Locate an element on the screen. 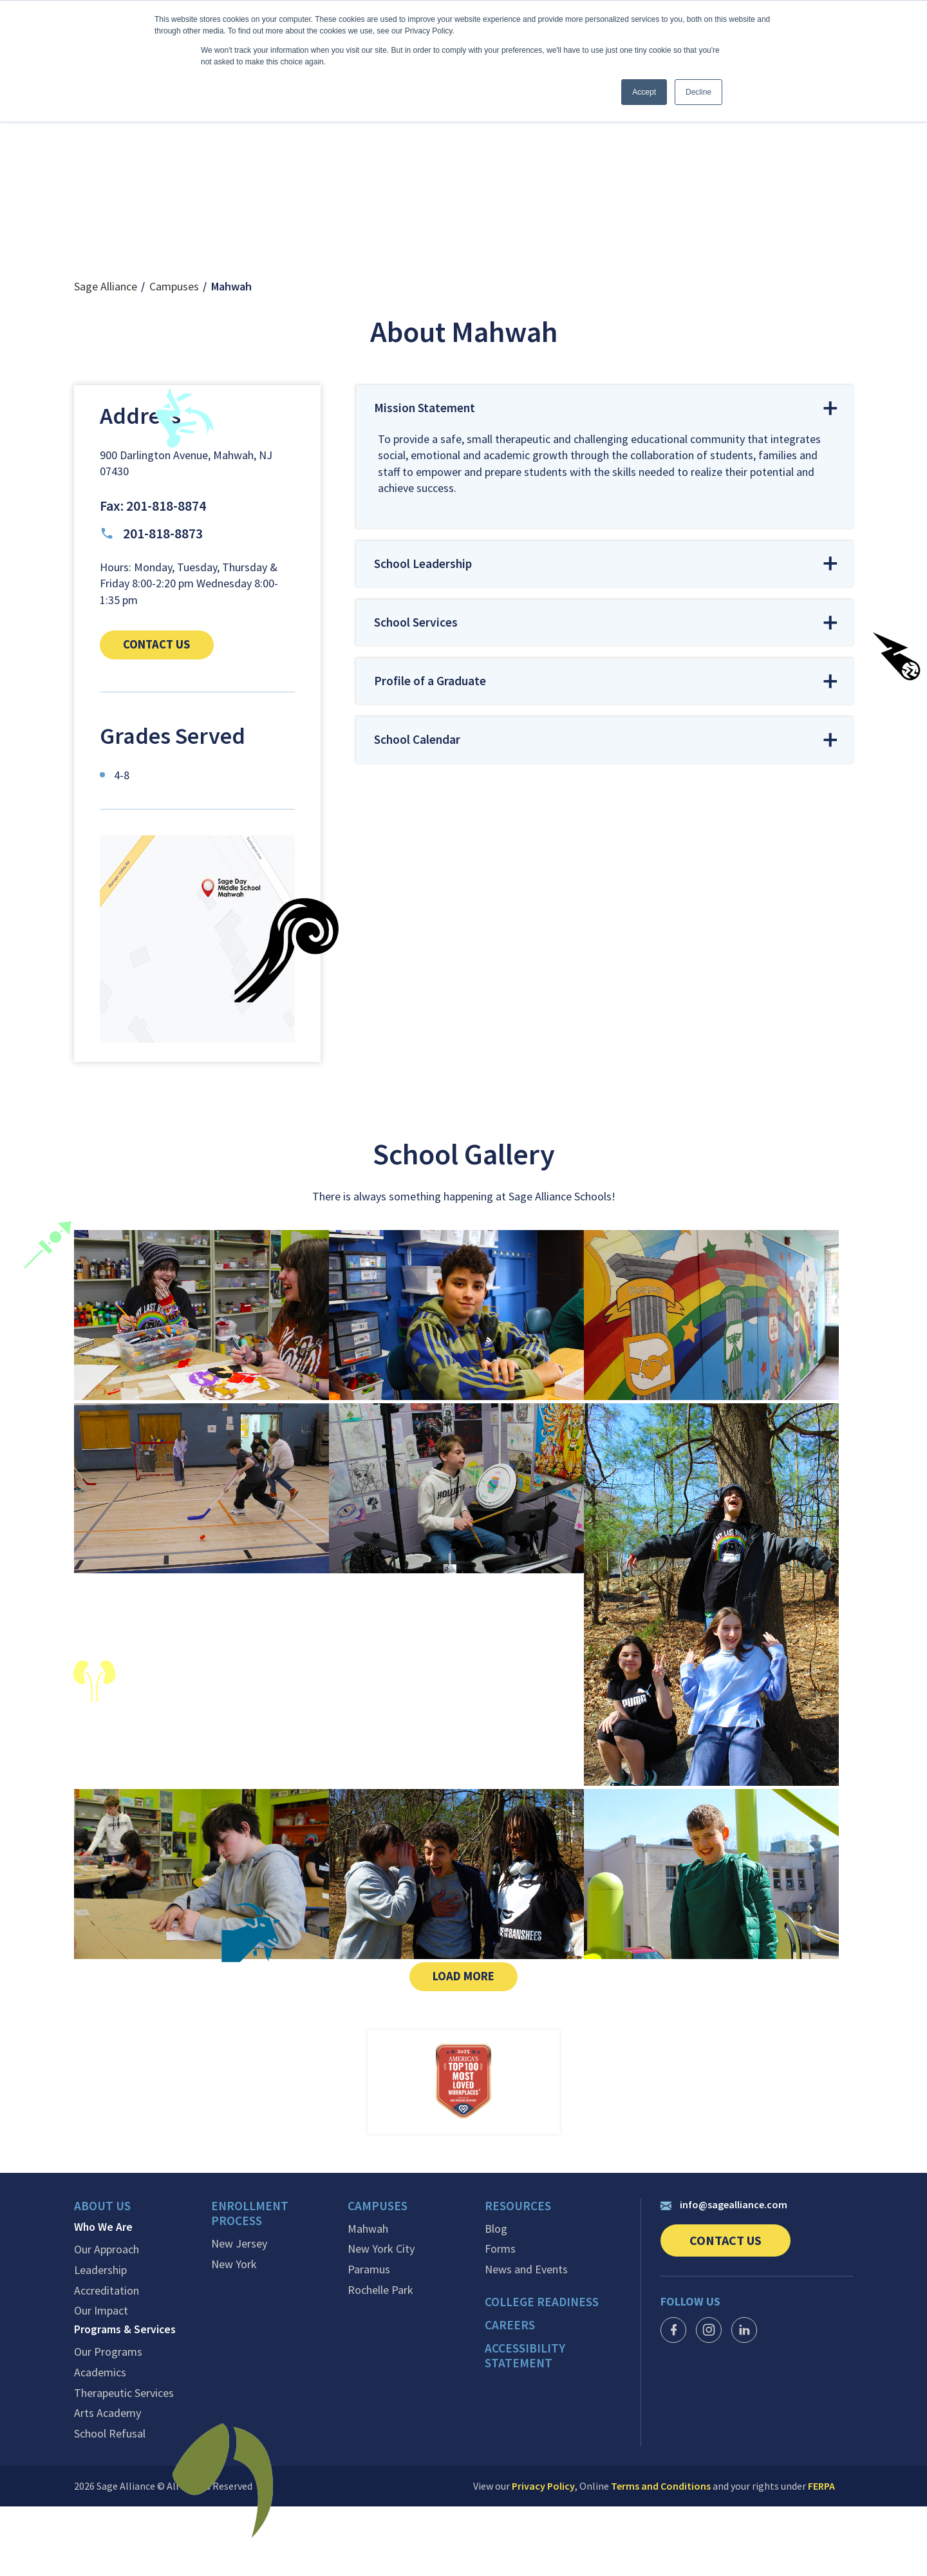 Image resolution: width=927 pixels, height=2576 pixels. indicates a claw attack or grab ability in a game is located at coordinates (223, 2481).